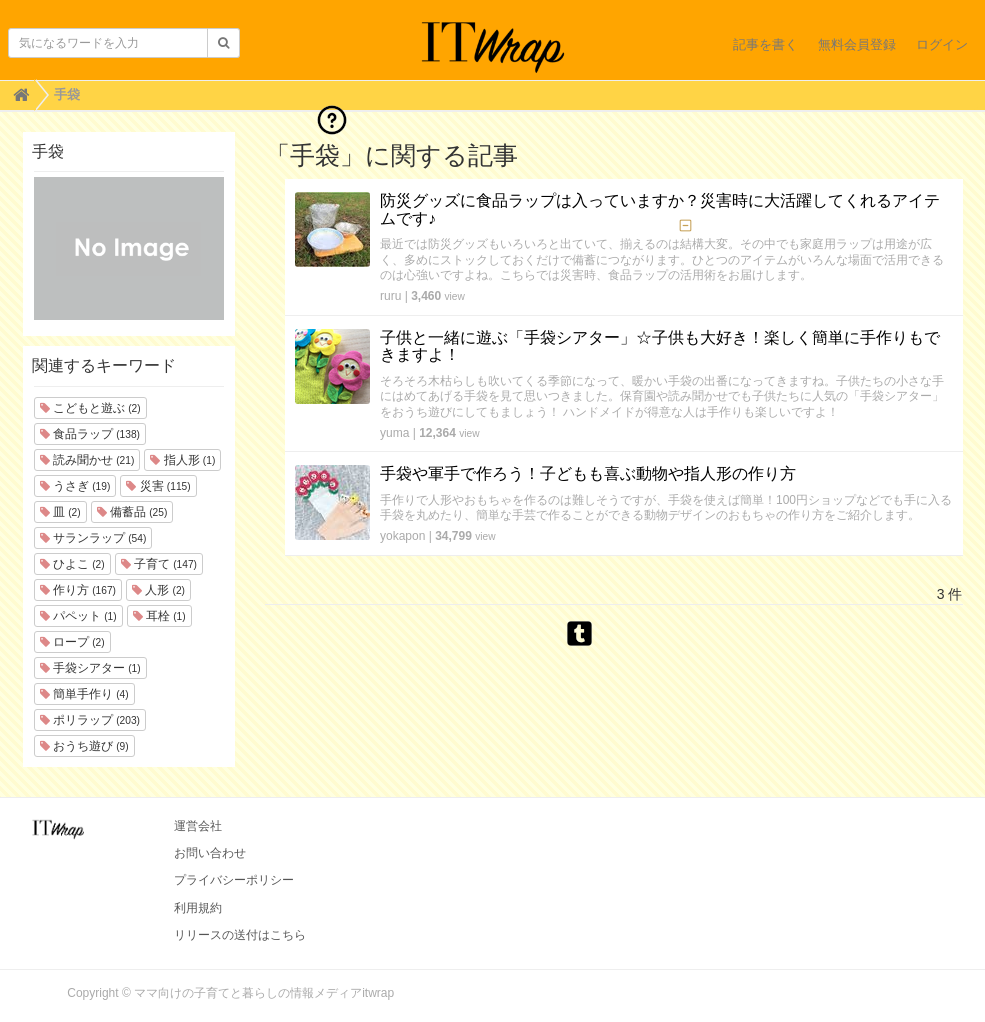 Image resolution: width=985 pixels, height=1022 pixels. I want to click on collapse or minimize a section, so click(685, 225).